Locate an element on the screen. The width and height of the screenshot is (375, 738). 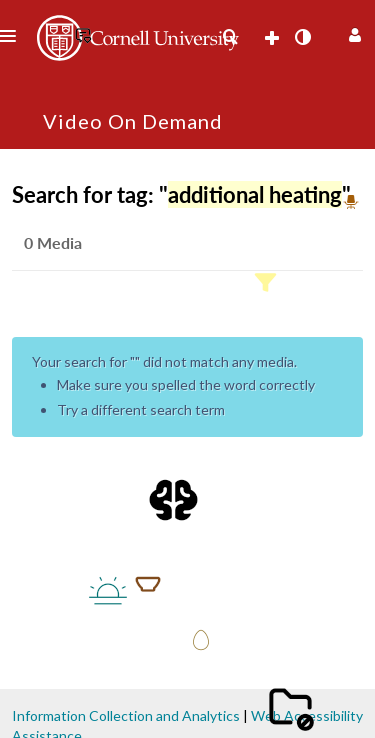
filter content or results is located at coordinates (265, 282).